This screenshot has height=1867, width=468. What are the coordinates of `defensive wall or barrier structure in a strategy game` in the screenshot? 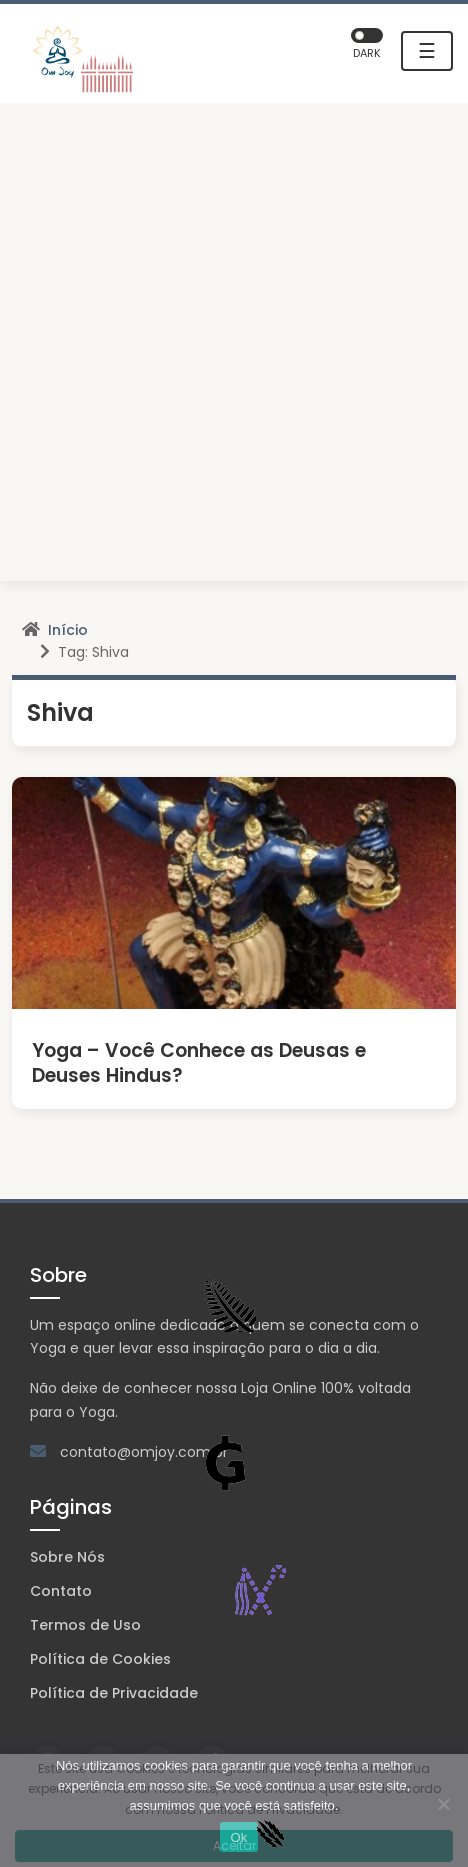 It's located at (107, 67).